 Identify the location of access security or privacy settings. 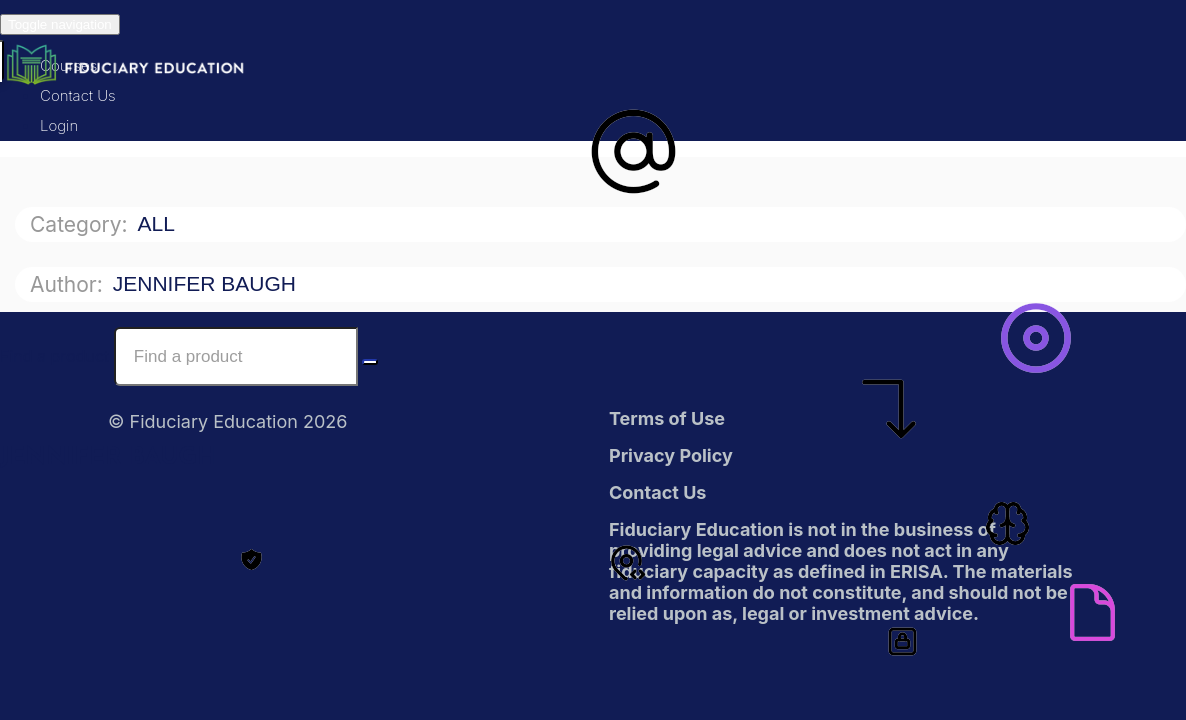
(902, 641).